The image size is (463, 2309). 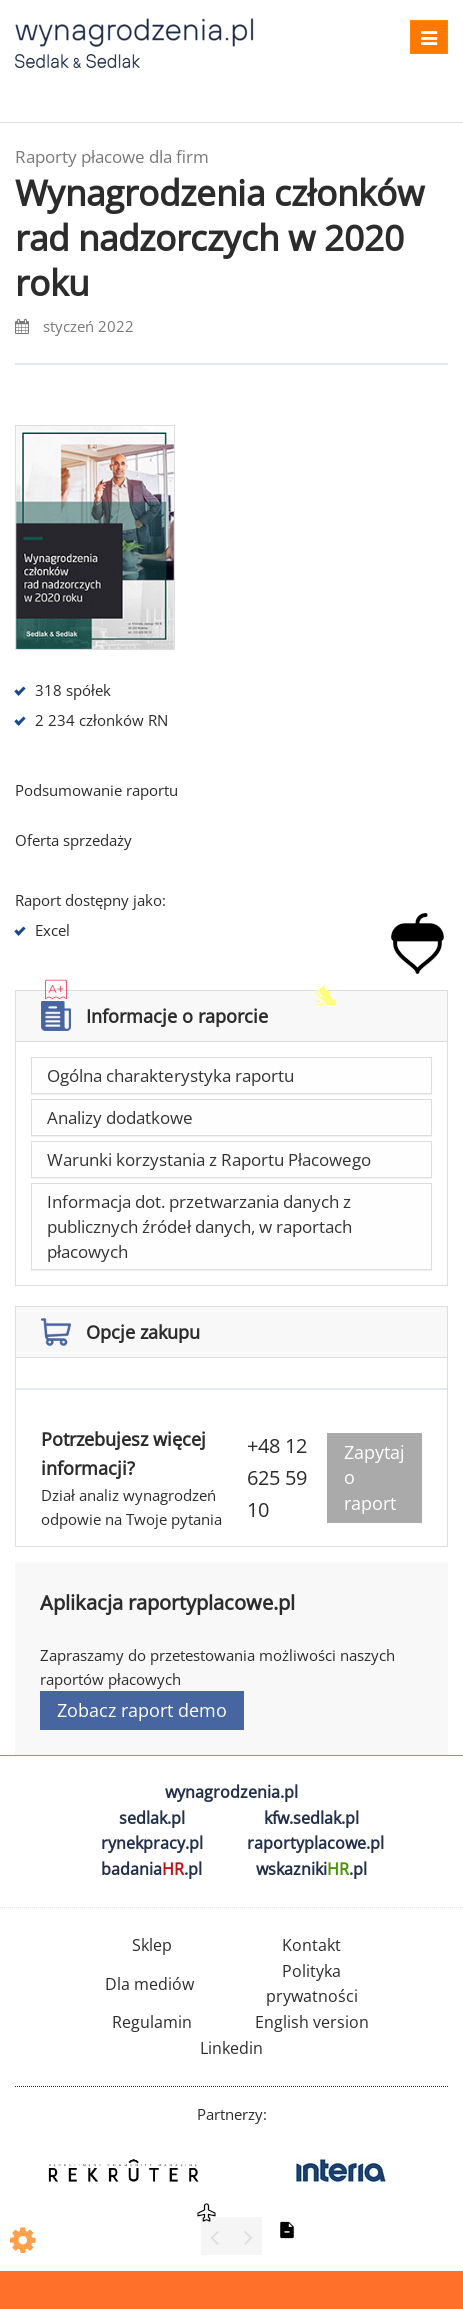 What do you see at coordinates (325, 996) in the screenshot?
I see `track your running or walking activity` at bounding box center [325, 996].